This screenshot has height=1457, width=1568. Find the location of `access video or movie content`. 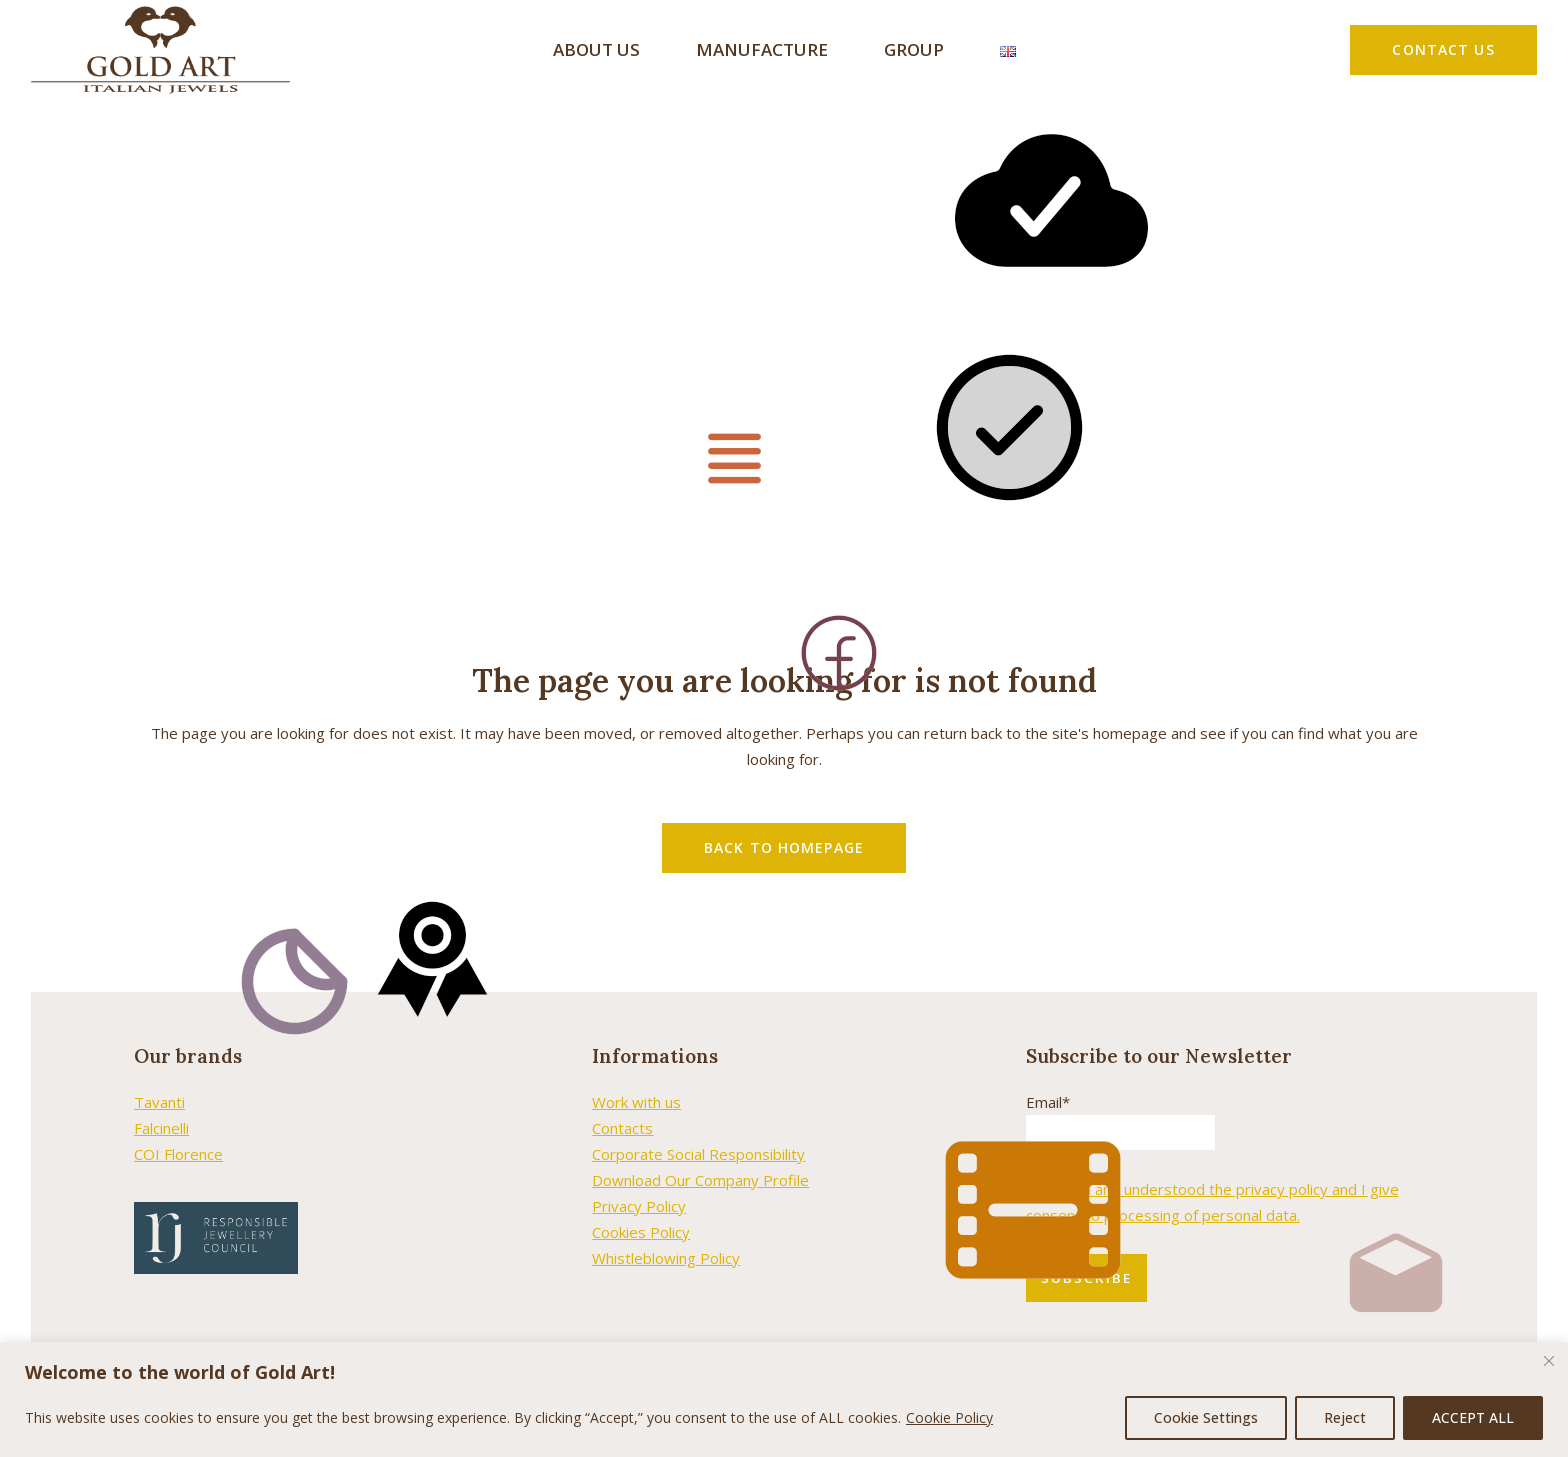

access video or movie content is located at coordinates (1033, 1210).